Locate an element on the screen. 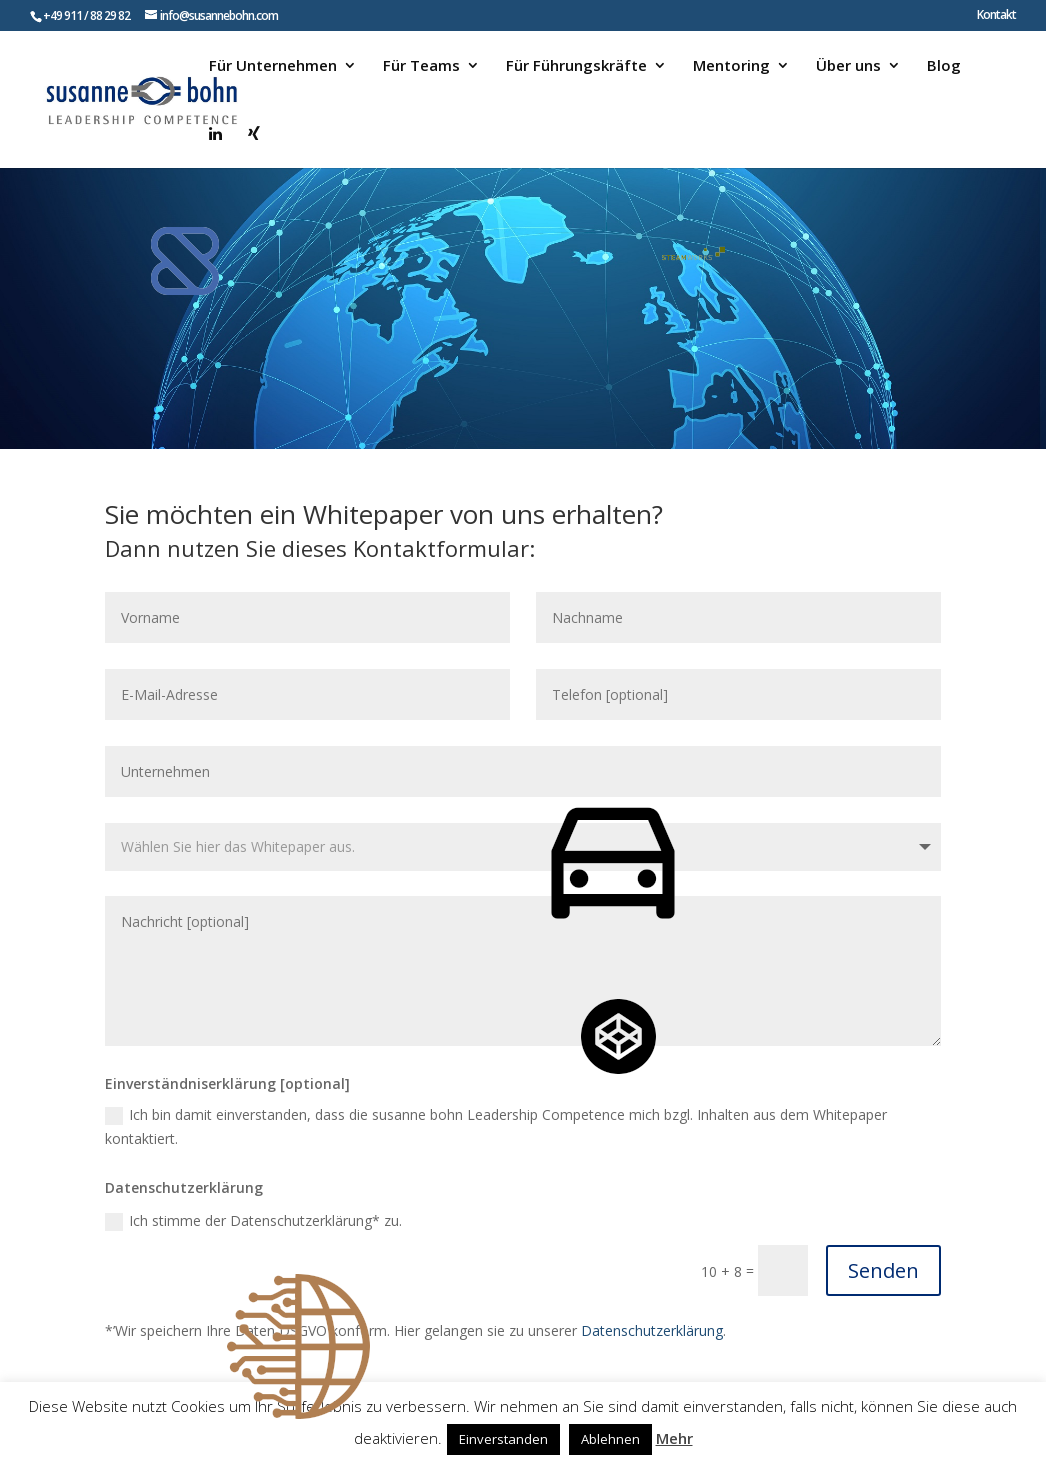  access vehicle or car-related features is located at coordinates (613, 857).